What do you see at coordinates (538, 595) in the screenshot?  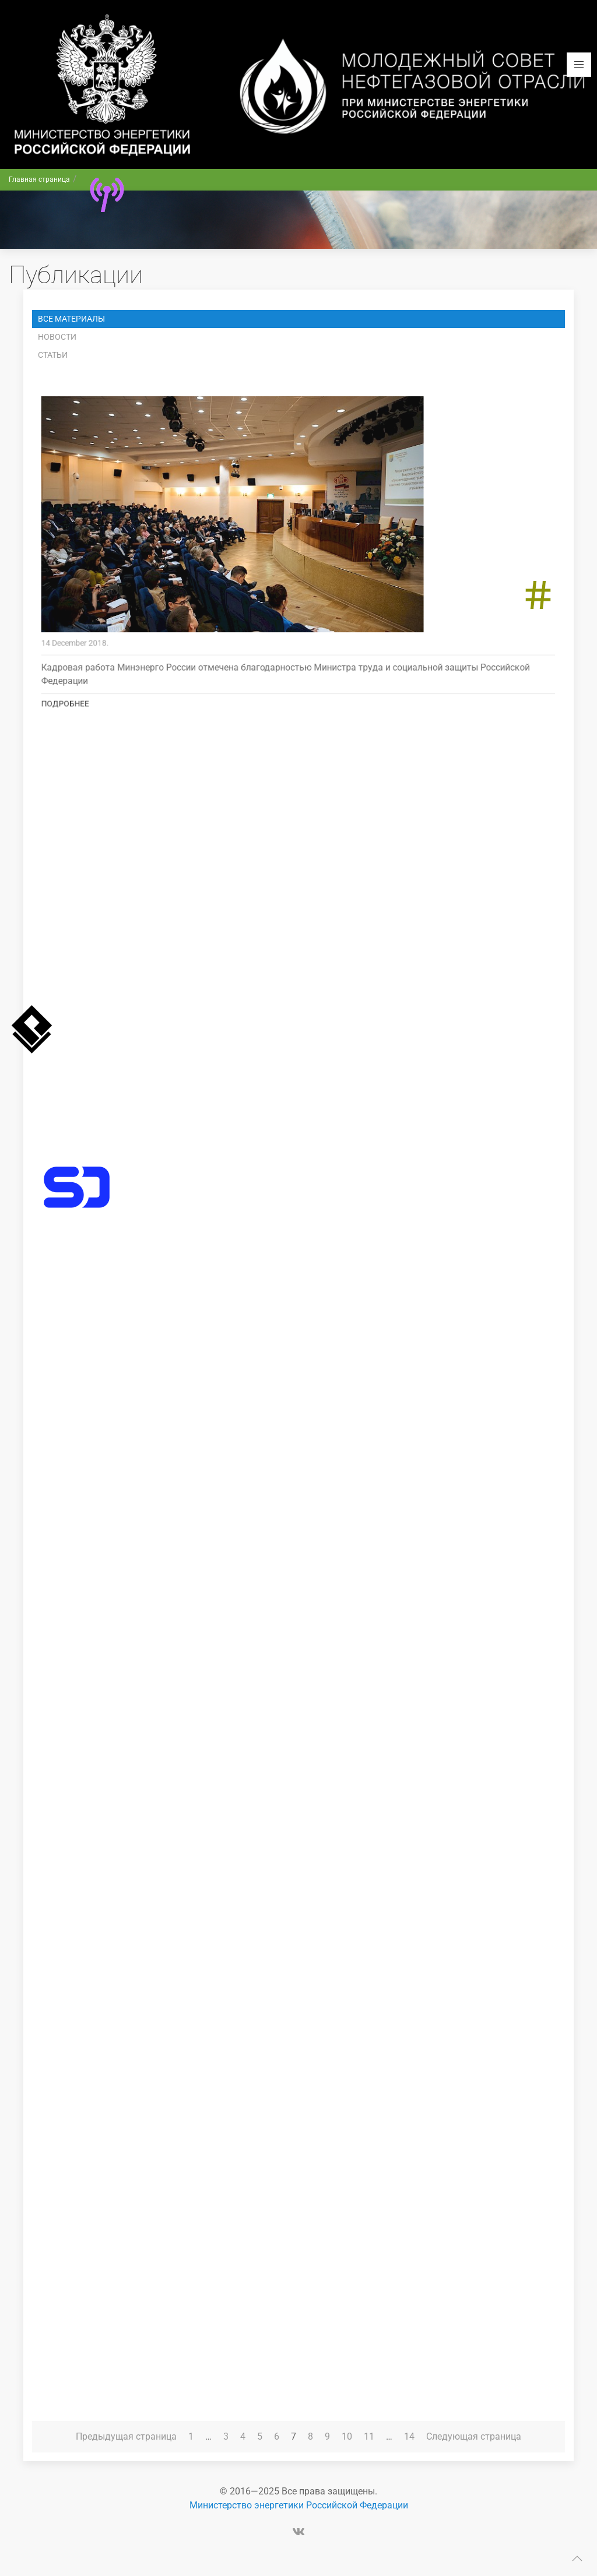 I see `add a hashtag or tag to content` at bounding box center [538, 595].